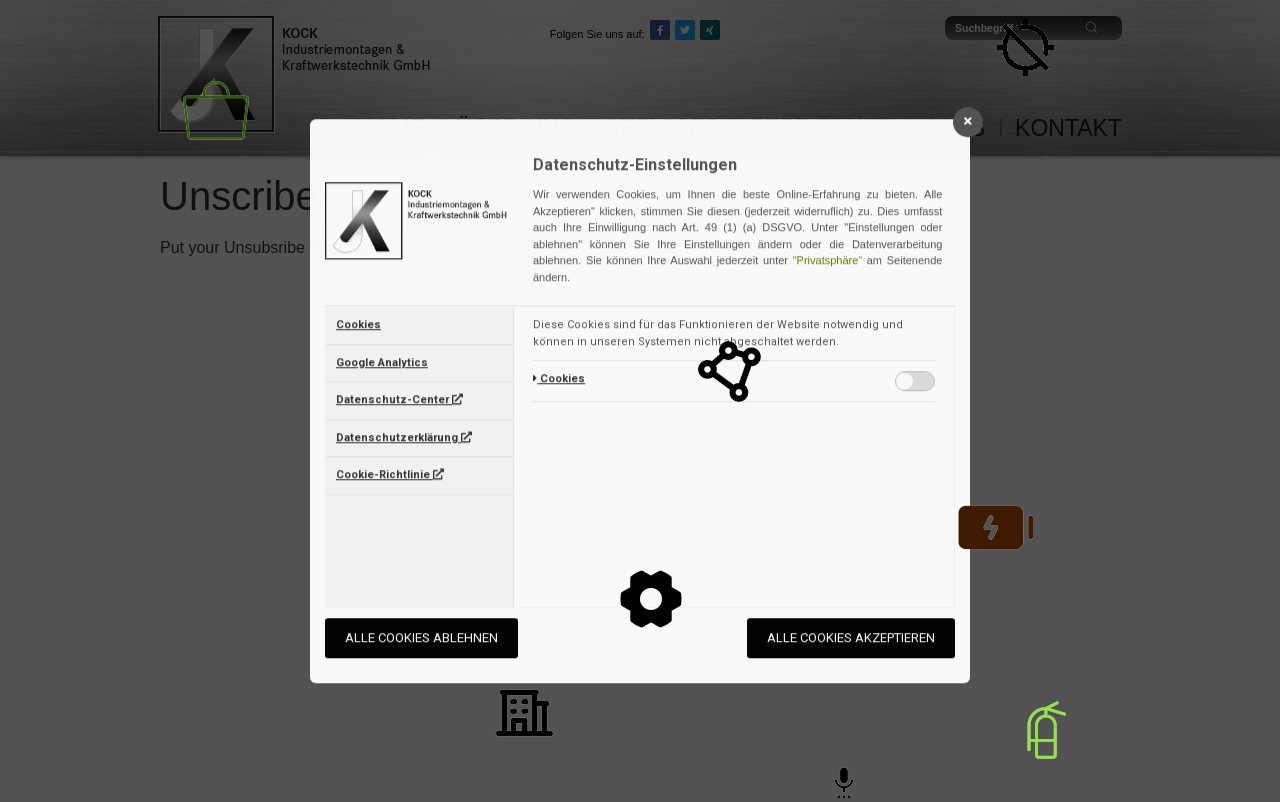 This screenshot has width=1280, height=802. Describe the element at coordinates (730, 371) in the screenshot. I see `access polygon or shape drawing tool` at that location.